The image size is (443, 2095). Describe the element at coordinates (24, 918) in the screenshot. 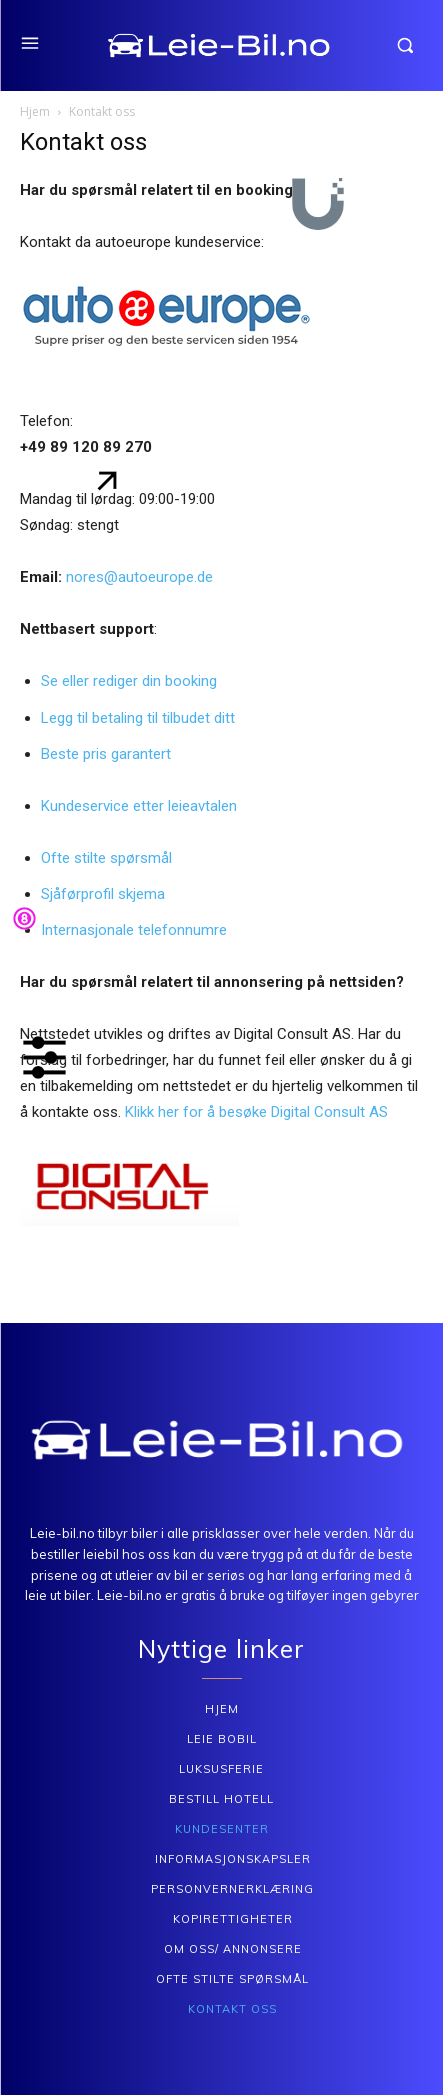

I see `access billiards or pool game` at that location.